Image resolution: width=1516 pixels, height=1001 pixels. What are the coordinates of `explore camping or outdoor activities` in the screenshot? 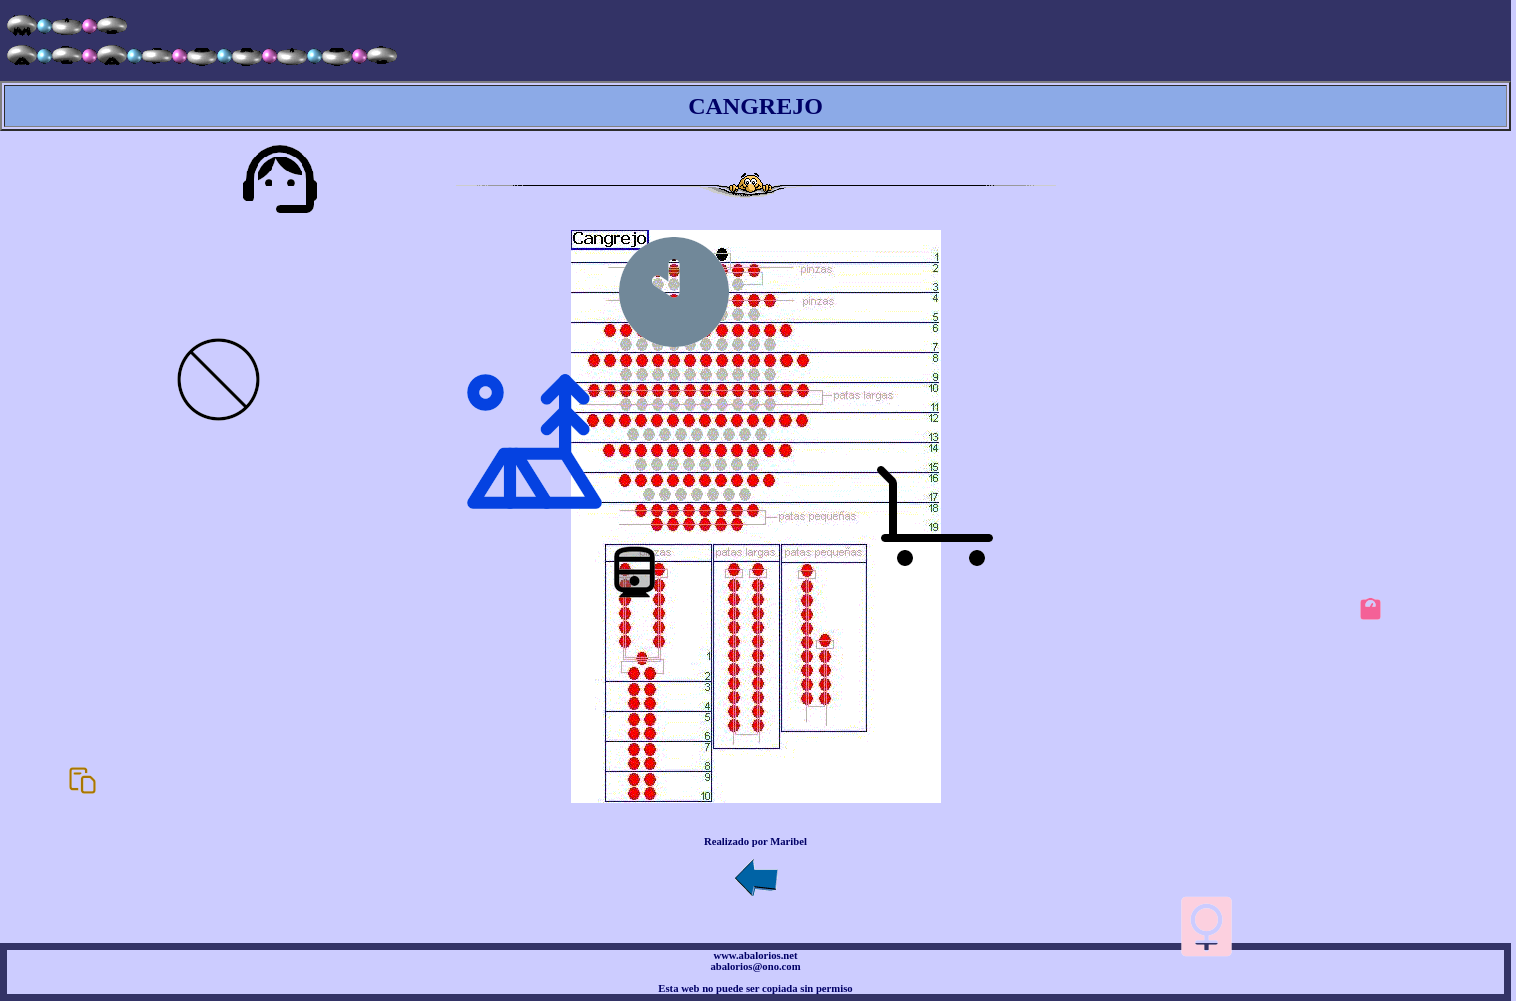 It's located at (534, 441).